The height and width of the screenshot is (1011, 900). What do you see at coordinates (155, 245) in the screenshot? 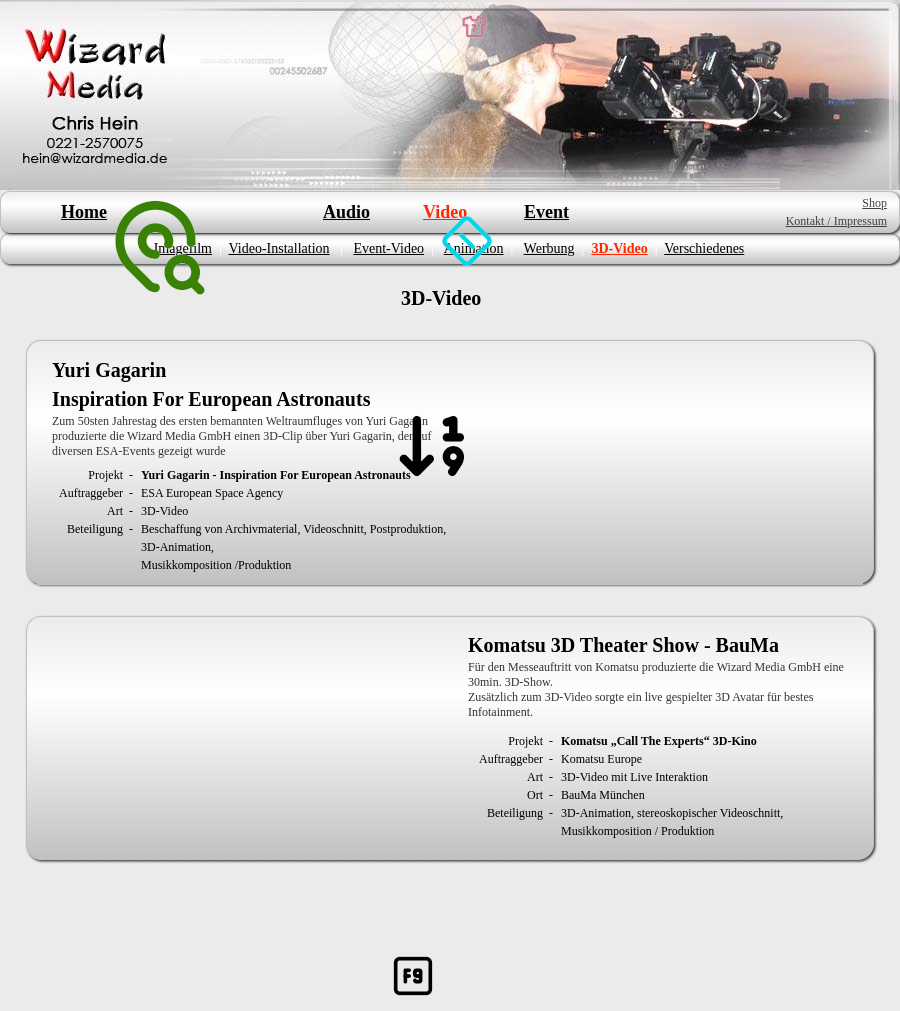
I see `search for a location on the map` at bounding box center [155, 245].